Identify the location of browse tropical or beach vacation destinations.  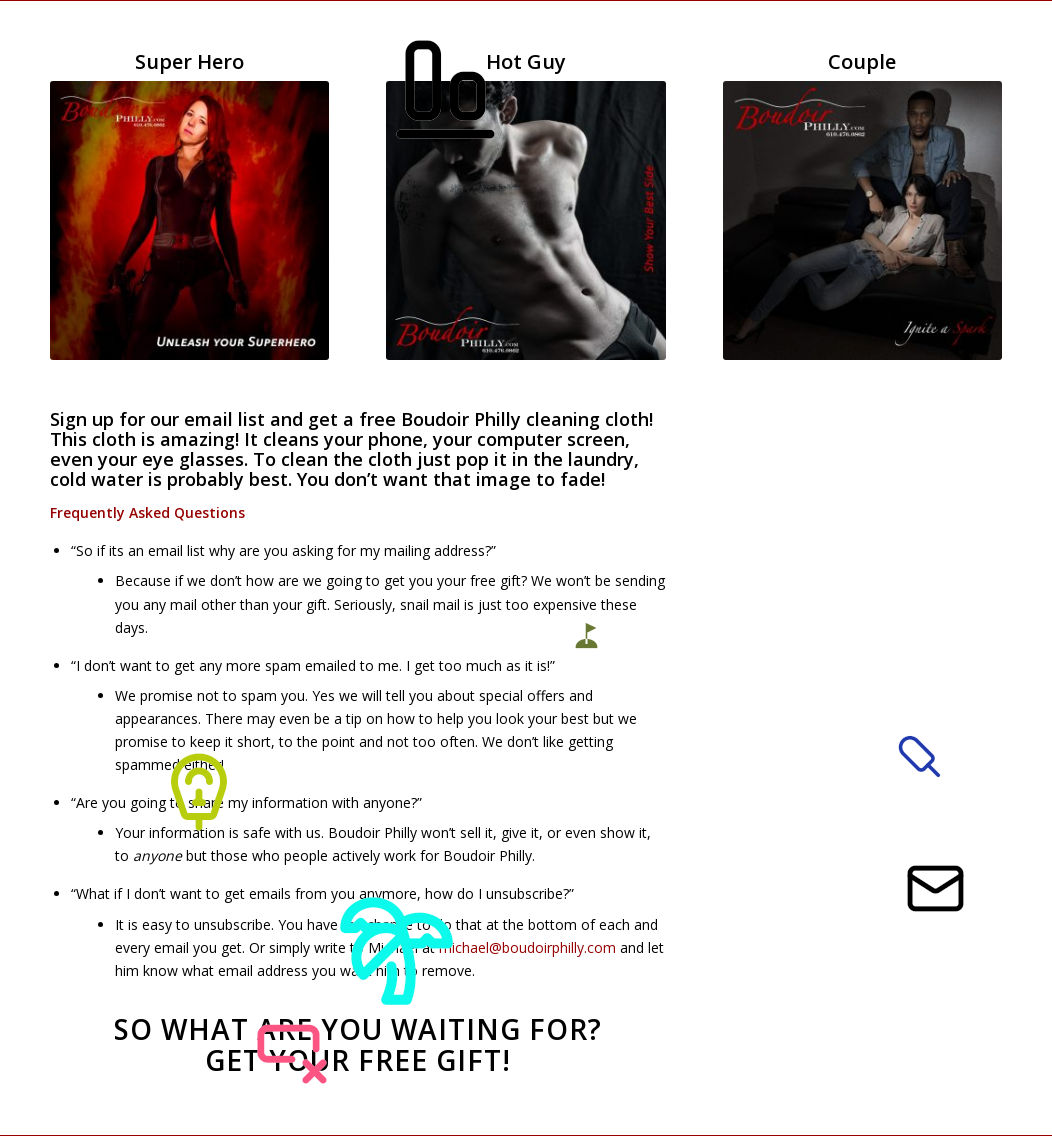
(396, 948).